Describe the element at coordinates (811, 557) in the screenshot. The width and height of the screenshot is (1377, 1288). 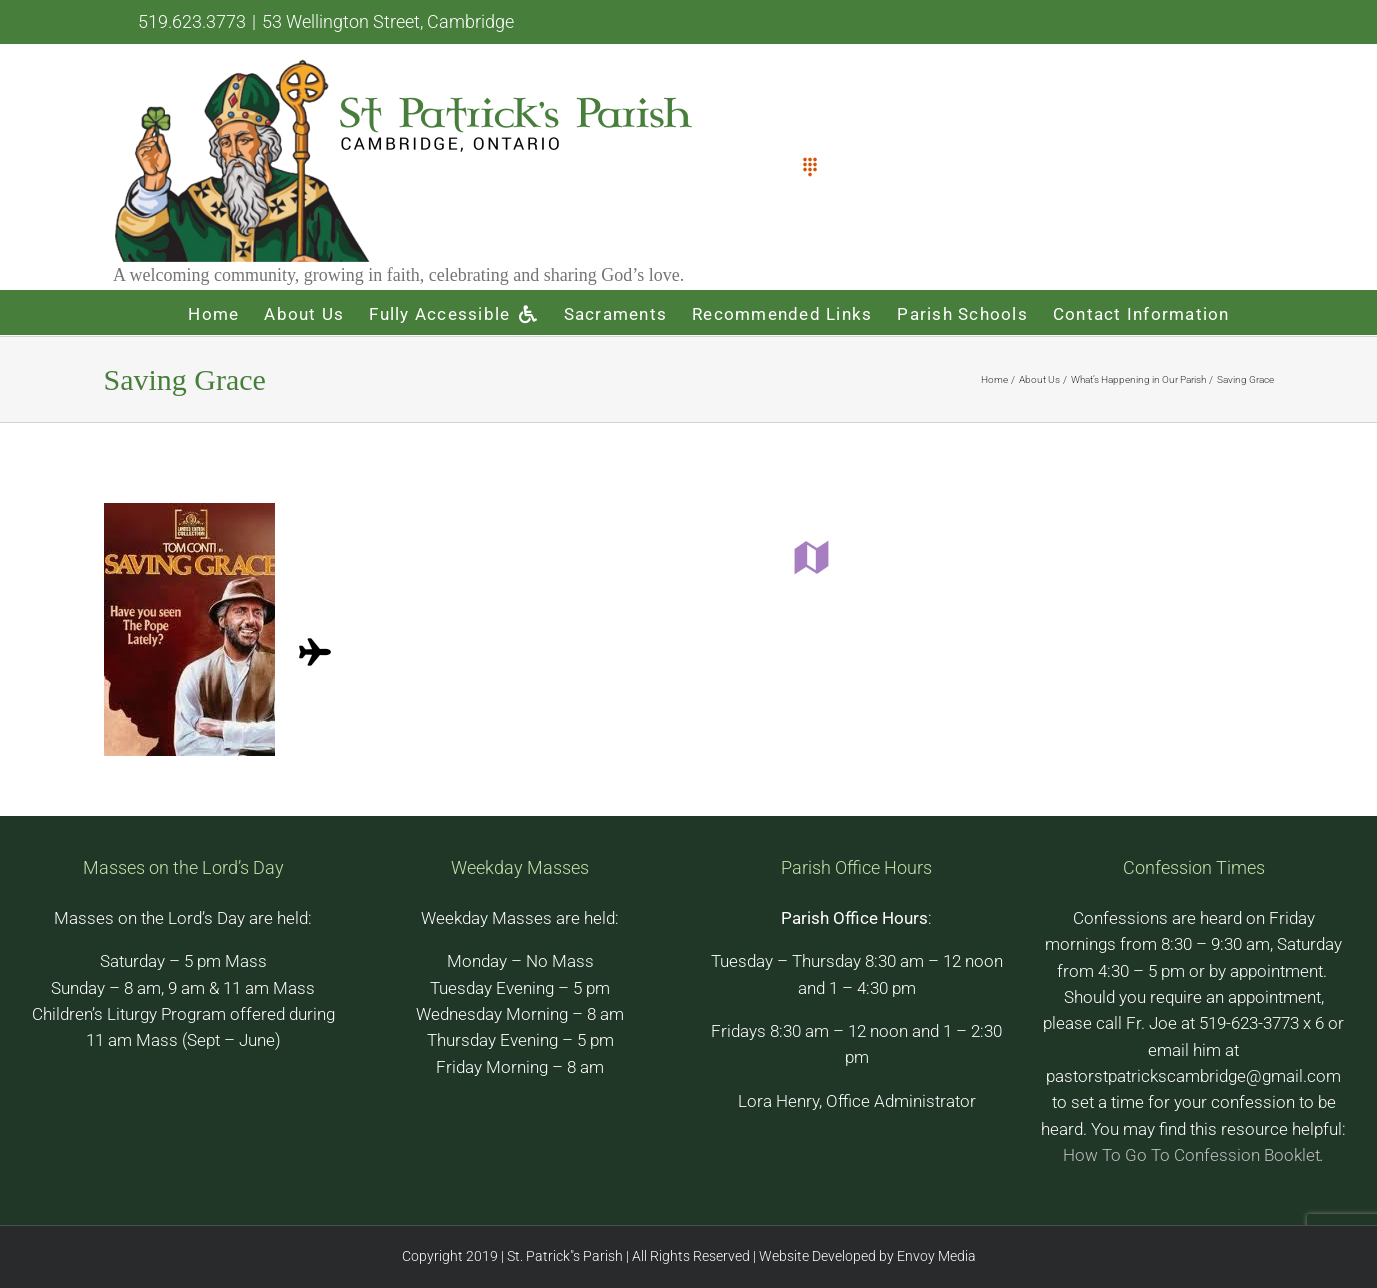
I see `open the map view` at that location.